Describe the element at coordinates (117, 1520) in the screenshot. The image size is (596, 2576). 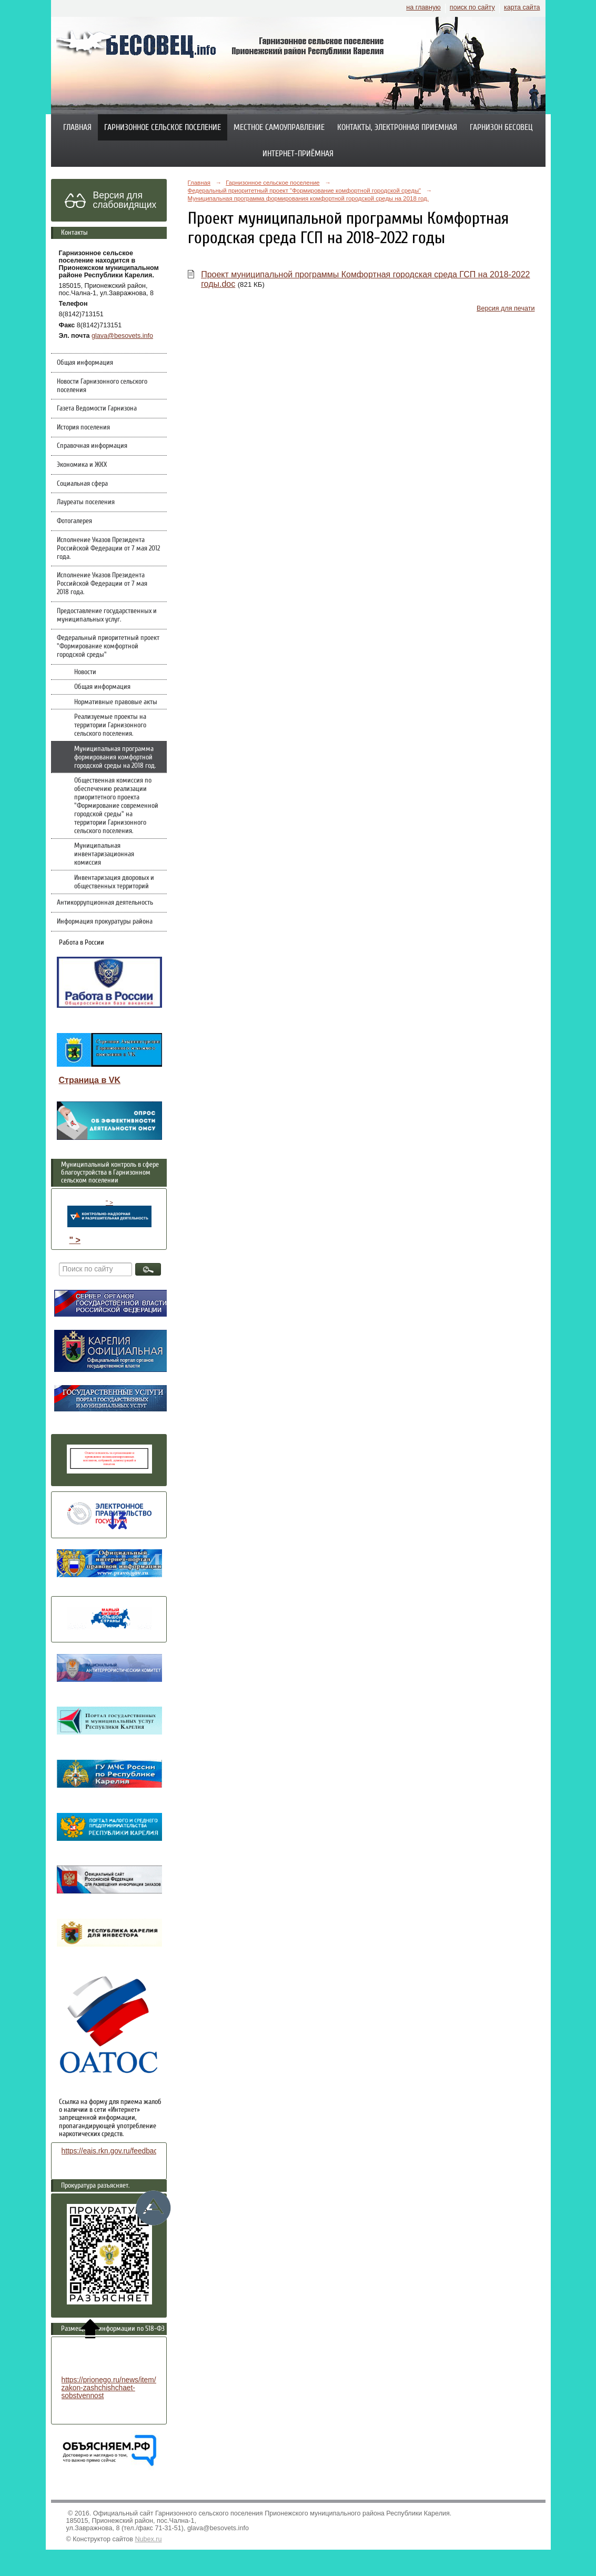
I see `sort items alphabetically in descending order (Z to A)` at that location.